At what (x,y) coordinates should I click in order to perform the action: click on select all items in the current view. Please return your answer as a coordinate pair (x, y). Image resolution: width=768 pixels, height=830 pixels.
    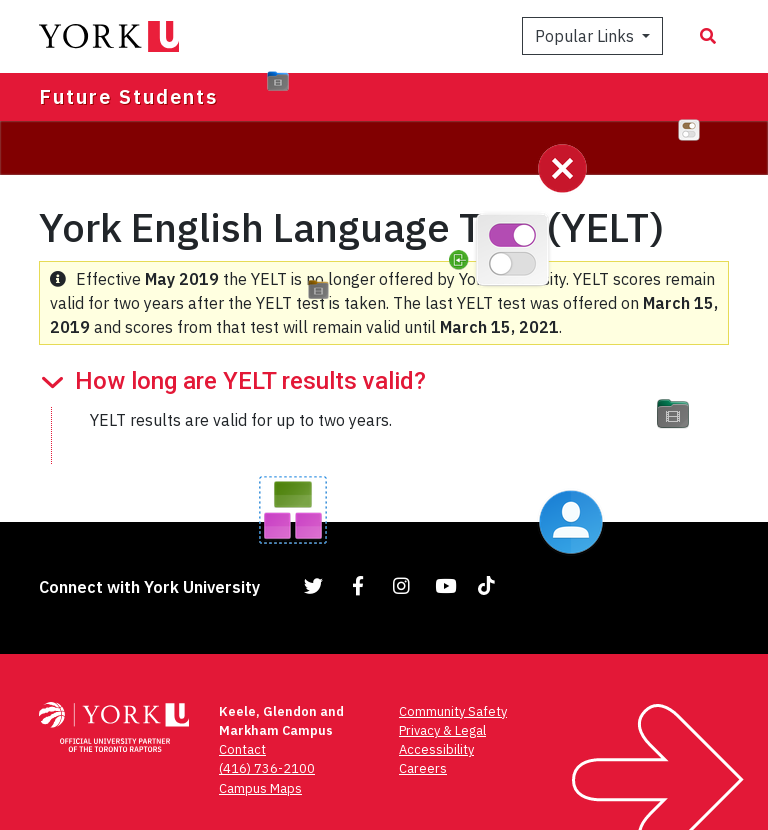
    Looking at the image, I should click on (293, 510).